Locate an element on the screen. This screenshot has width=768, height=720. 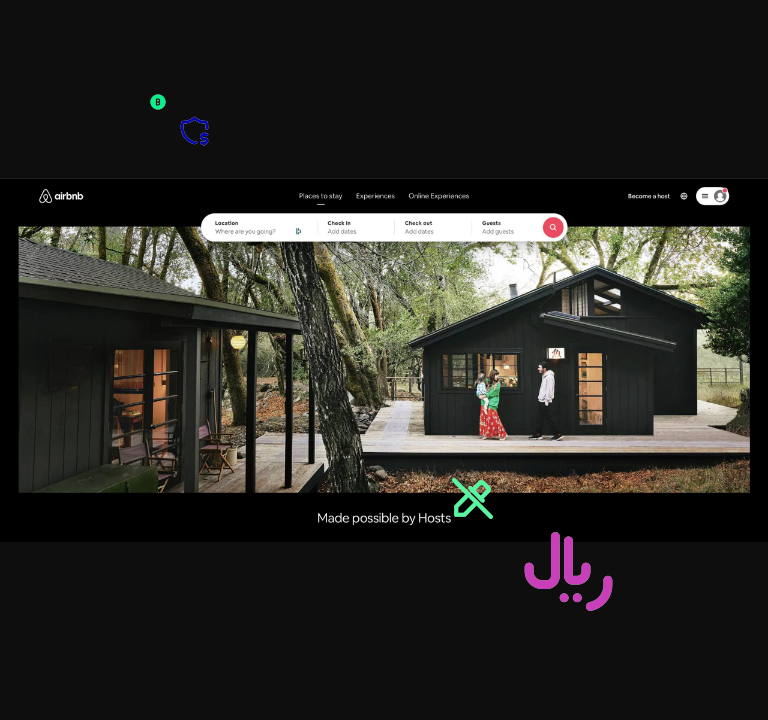
access payment protection settings is located at coordinates (194, 130).